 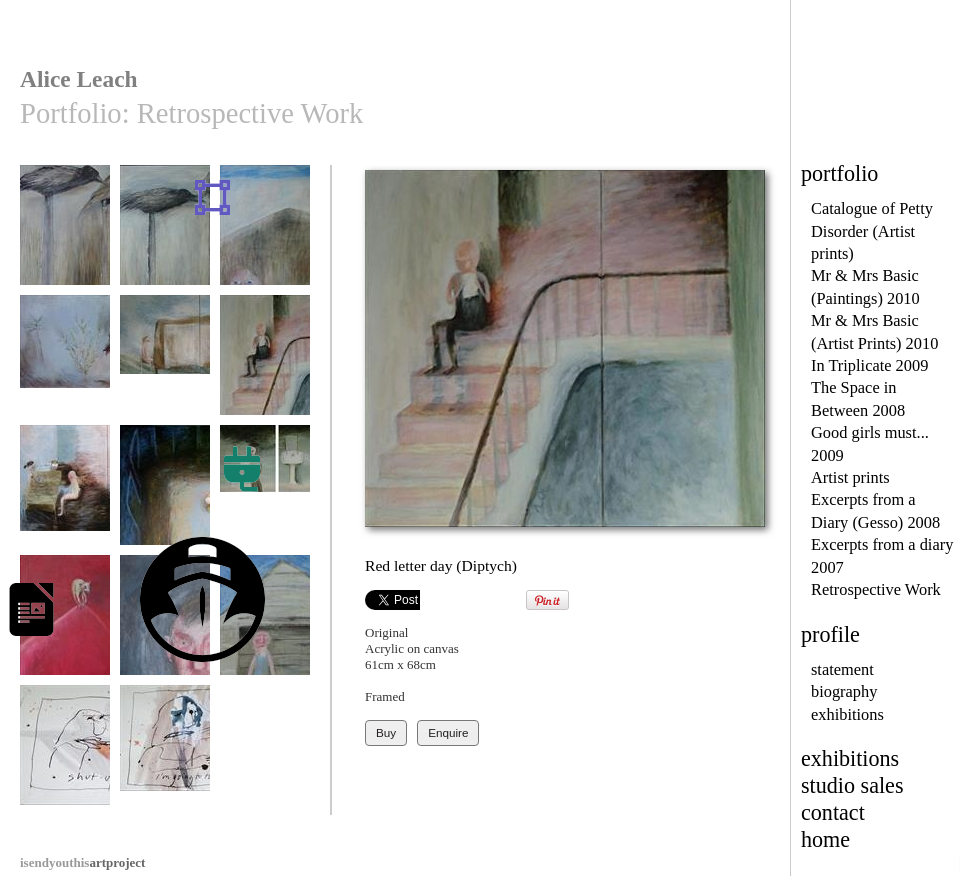 I want to click on codeship logo, so click(x=202, y=599).